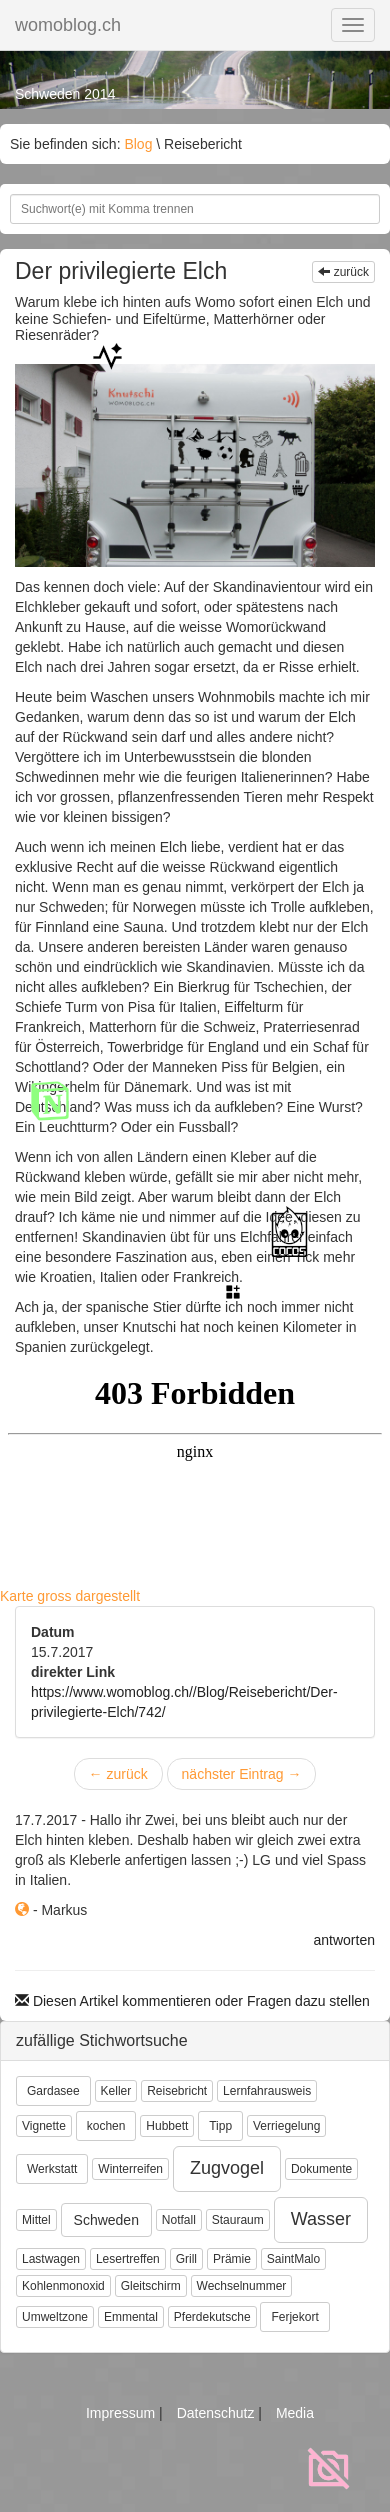 This screenshot has width=390, height=2512. I want to click on open Notion app, so click(50, 1101).